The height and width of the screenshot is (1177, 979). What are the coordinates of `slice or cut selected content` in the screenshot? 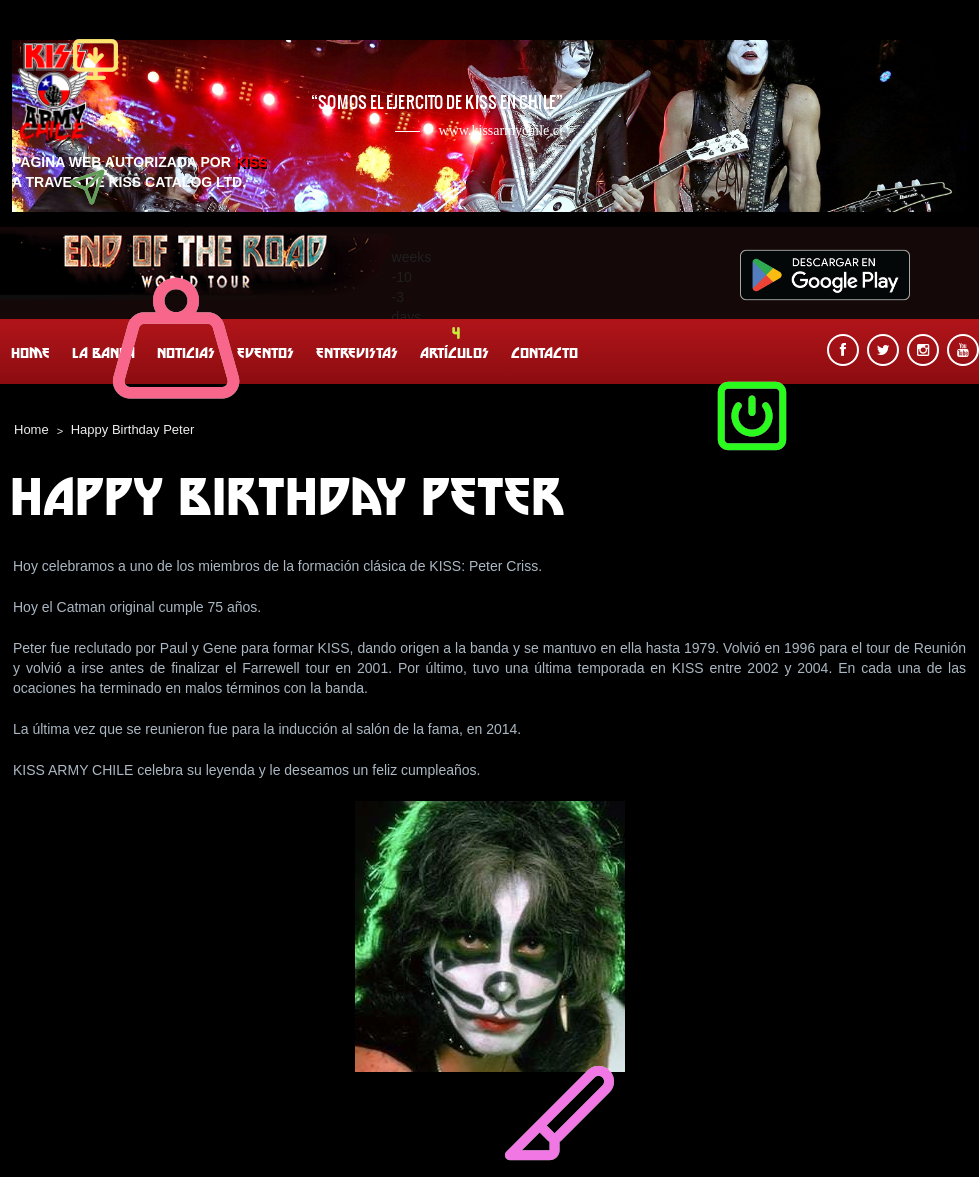 It's located at (559, 1115).